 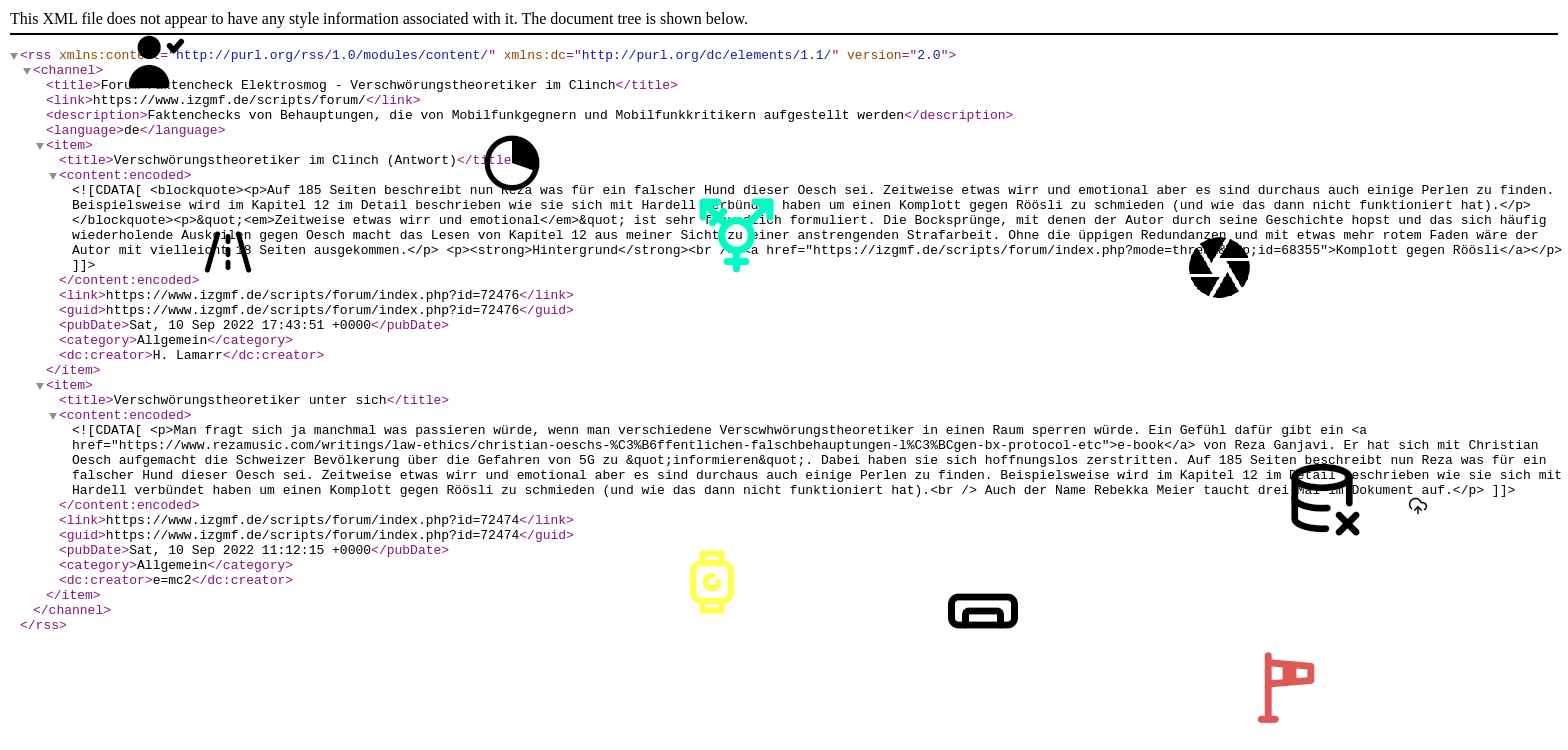 I want to click on select transgender as gender identity, so click(x=736, y=235).